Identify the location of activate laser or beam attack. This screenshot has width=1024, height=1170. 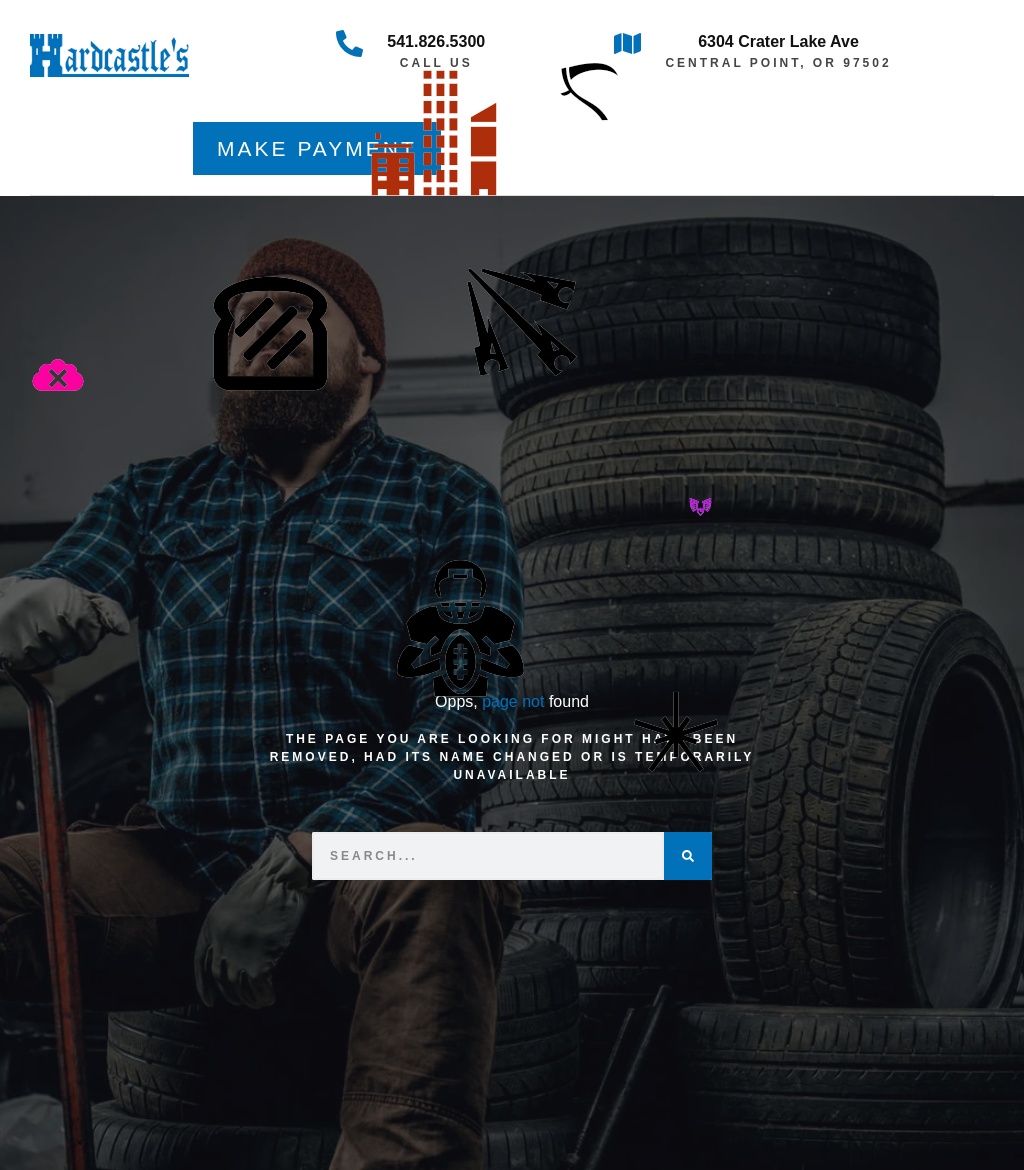
(676, 732).